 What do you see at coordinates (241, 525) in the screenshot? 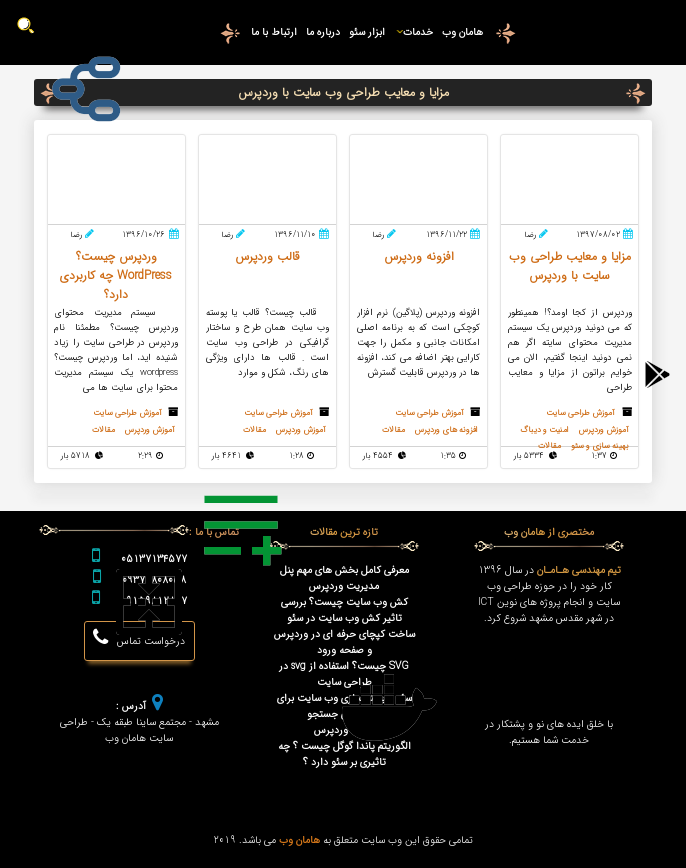
I see `add a new item to playlist` at bounding box center [241, 525].